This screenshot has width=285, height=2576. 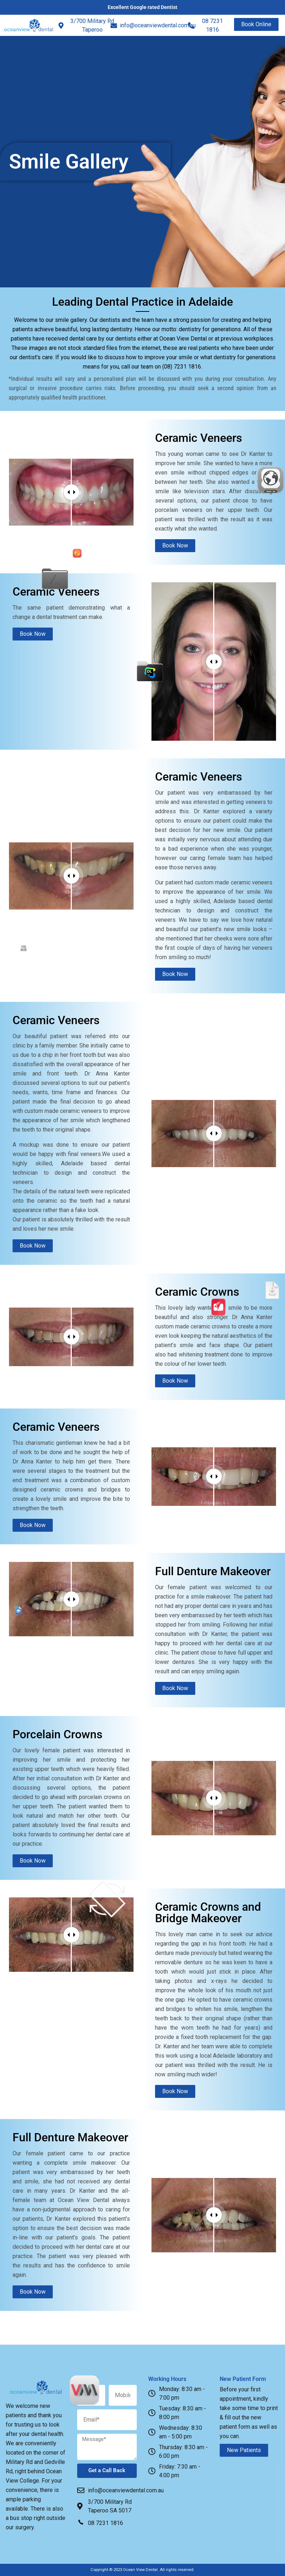 What do you see at coordinates (107, 1899) in the screenshot?
I see `screen rotation is enabled` at bounding box center [107, 1899].